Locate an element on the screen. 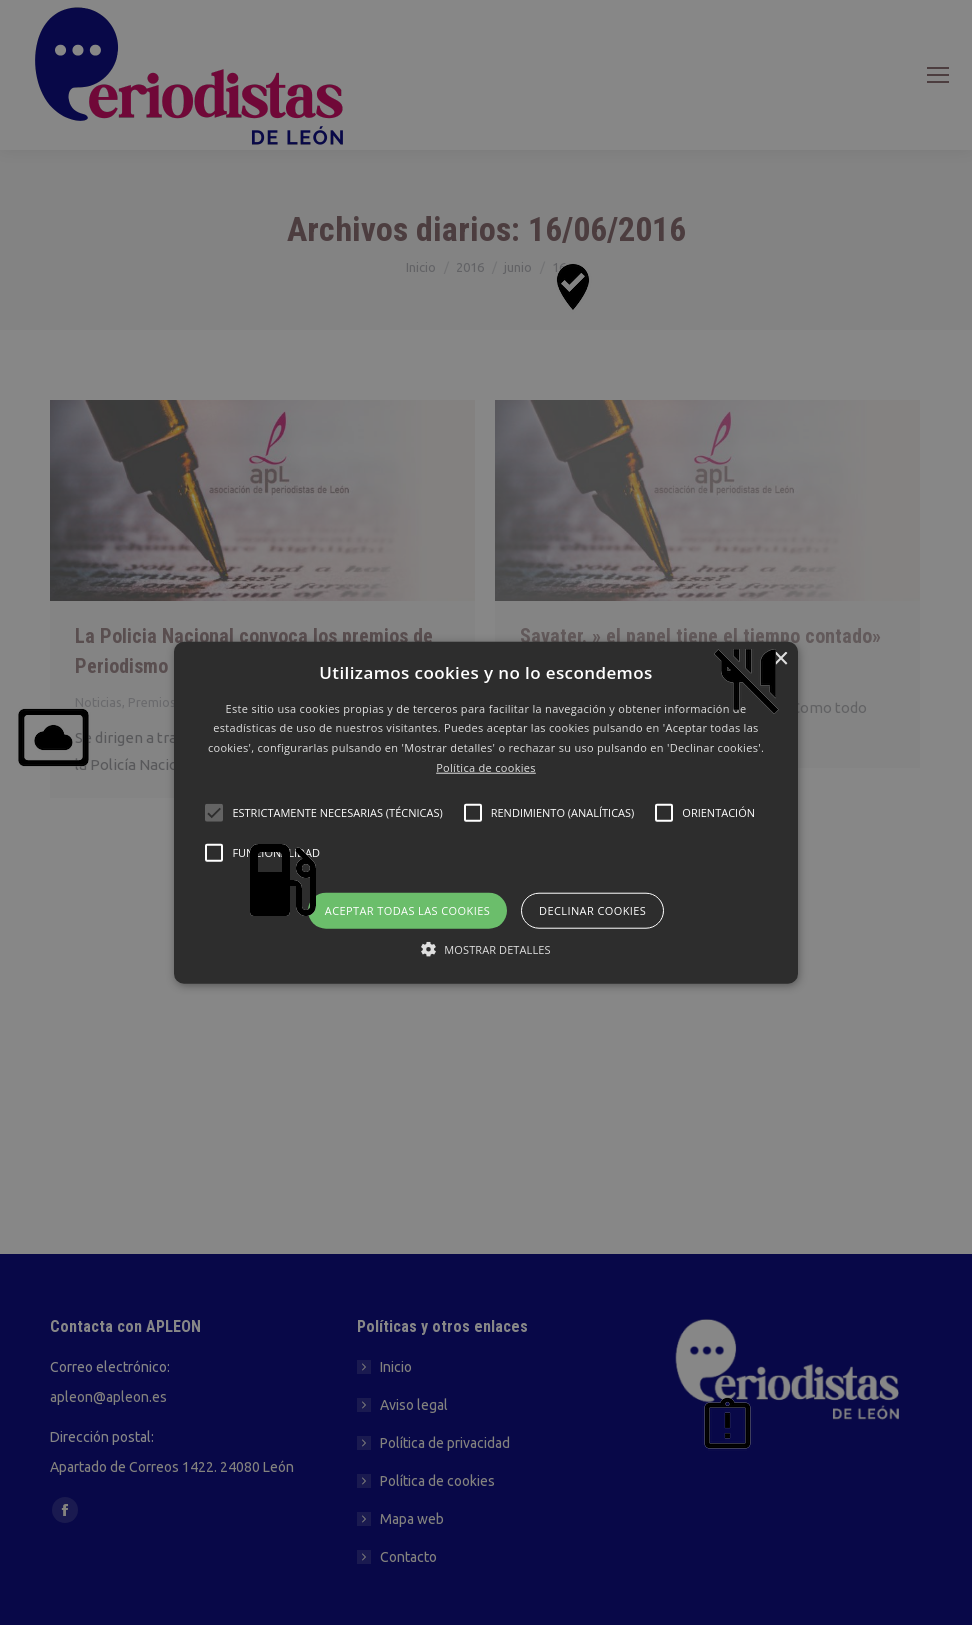  find nearby gas stations is located at coordinates (282, 880).